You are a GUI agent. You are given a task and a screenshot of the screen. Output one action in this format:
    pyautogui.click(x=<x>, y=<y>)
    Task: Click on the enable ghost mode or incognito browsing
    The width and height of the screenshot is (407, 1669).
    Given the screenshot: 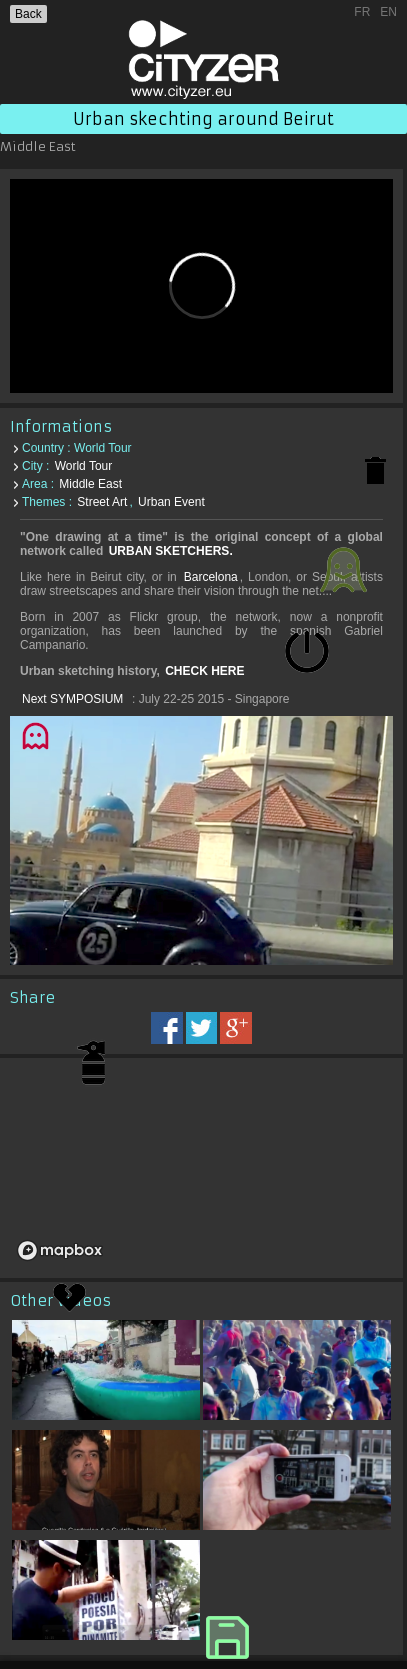 What is the action you would take?
    pyautogui.click(x=35, y=736)
    